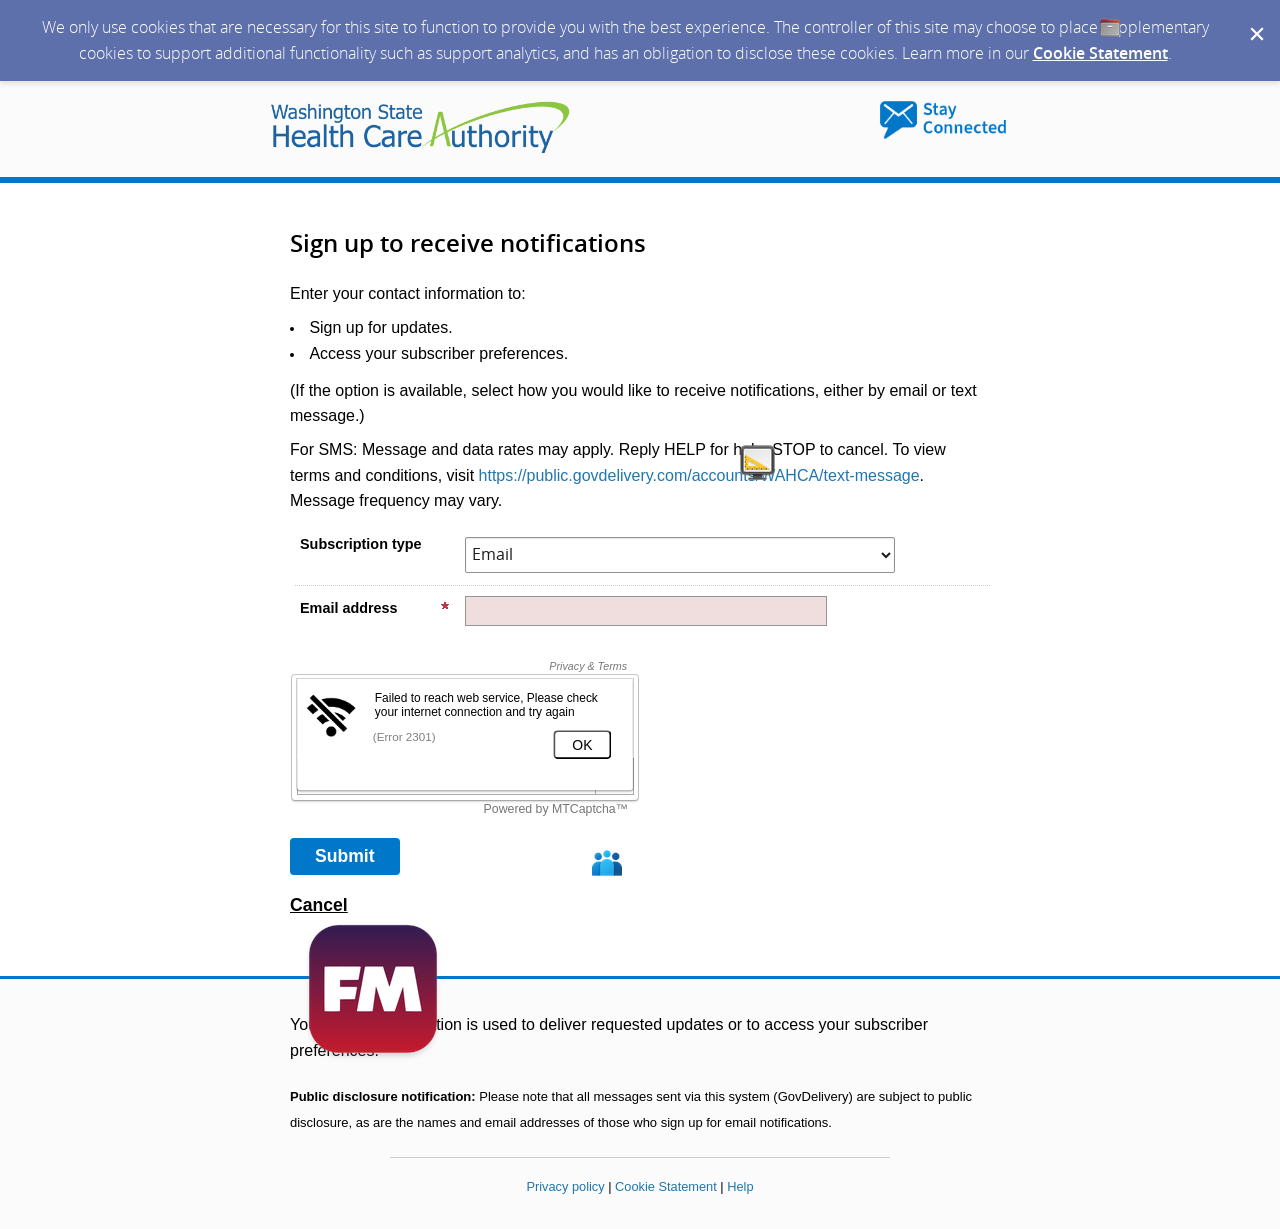 This screenshot has width=1280, height=1229. I want to click on access display settings, so click(757, 462).